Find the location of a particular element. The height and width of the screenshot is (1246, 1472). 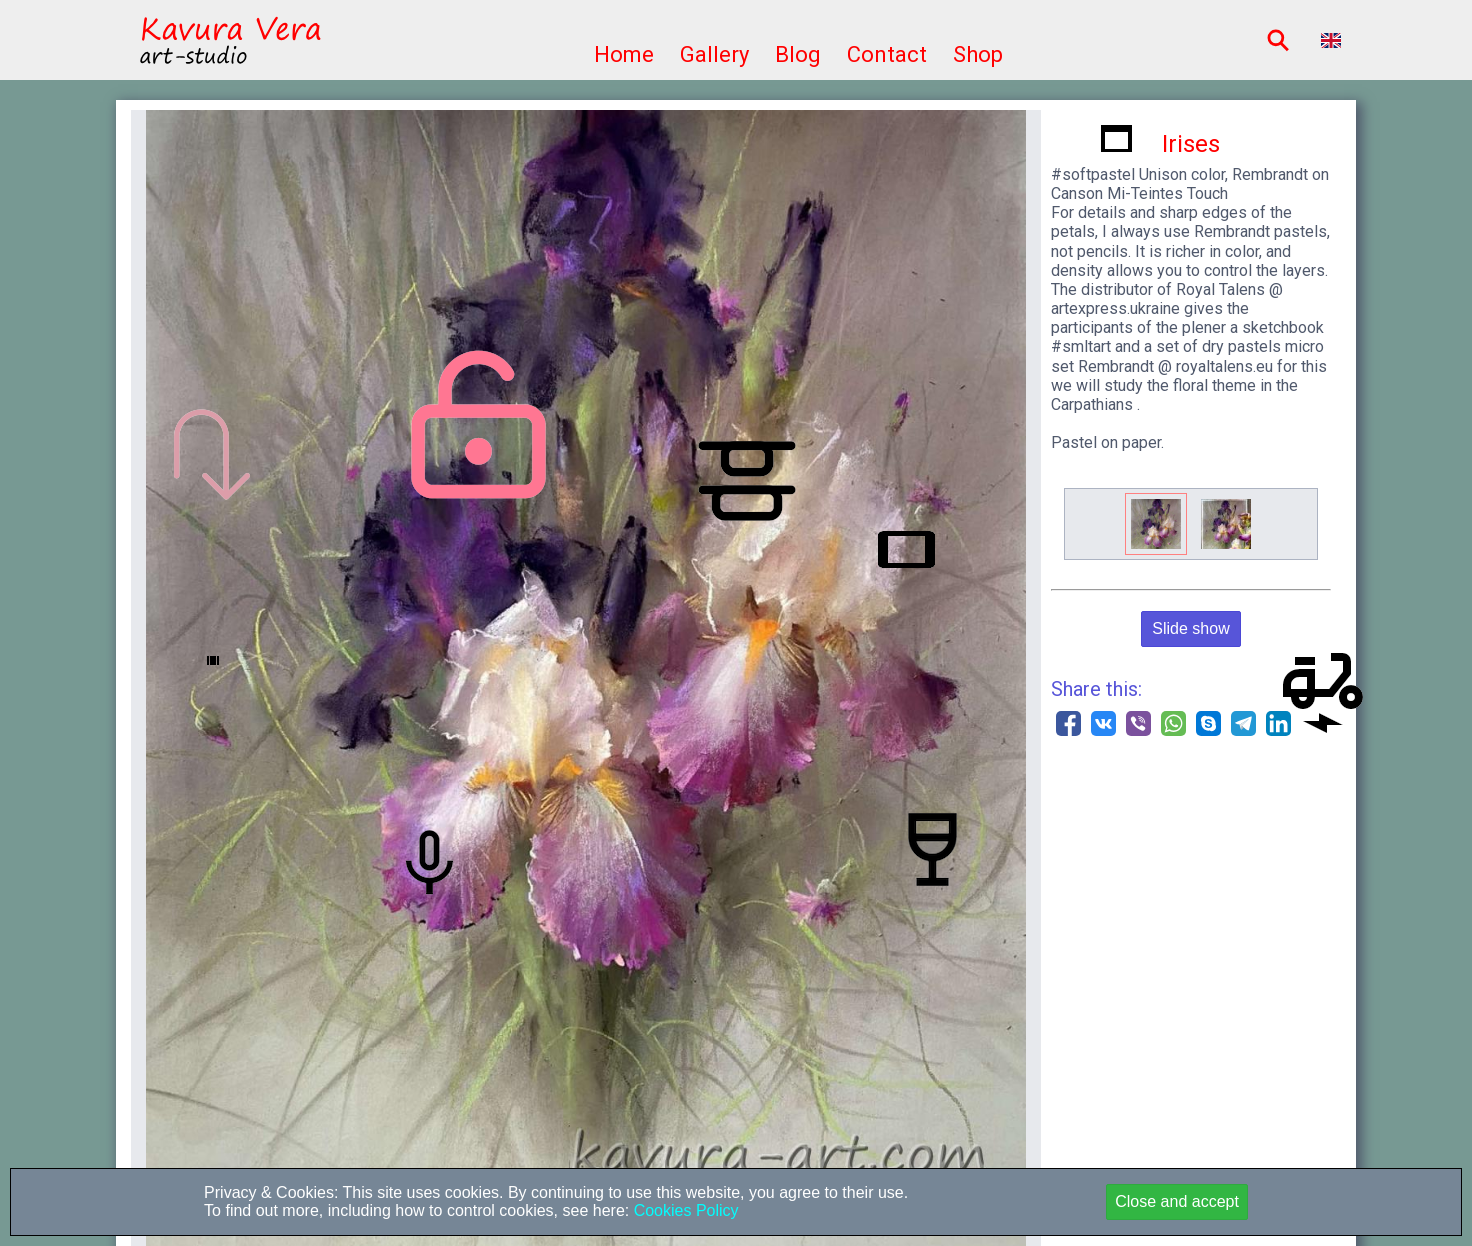

switch to array or column view layout is located at coordinates (212, 660).